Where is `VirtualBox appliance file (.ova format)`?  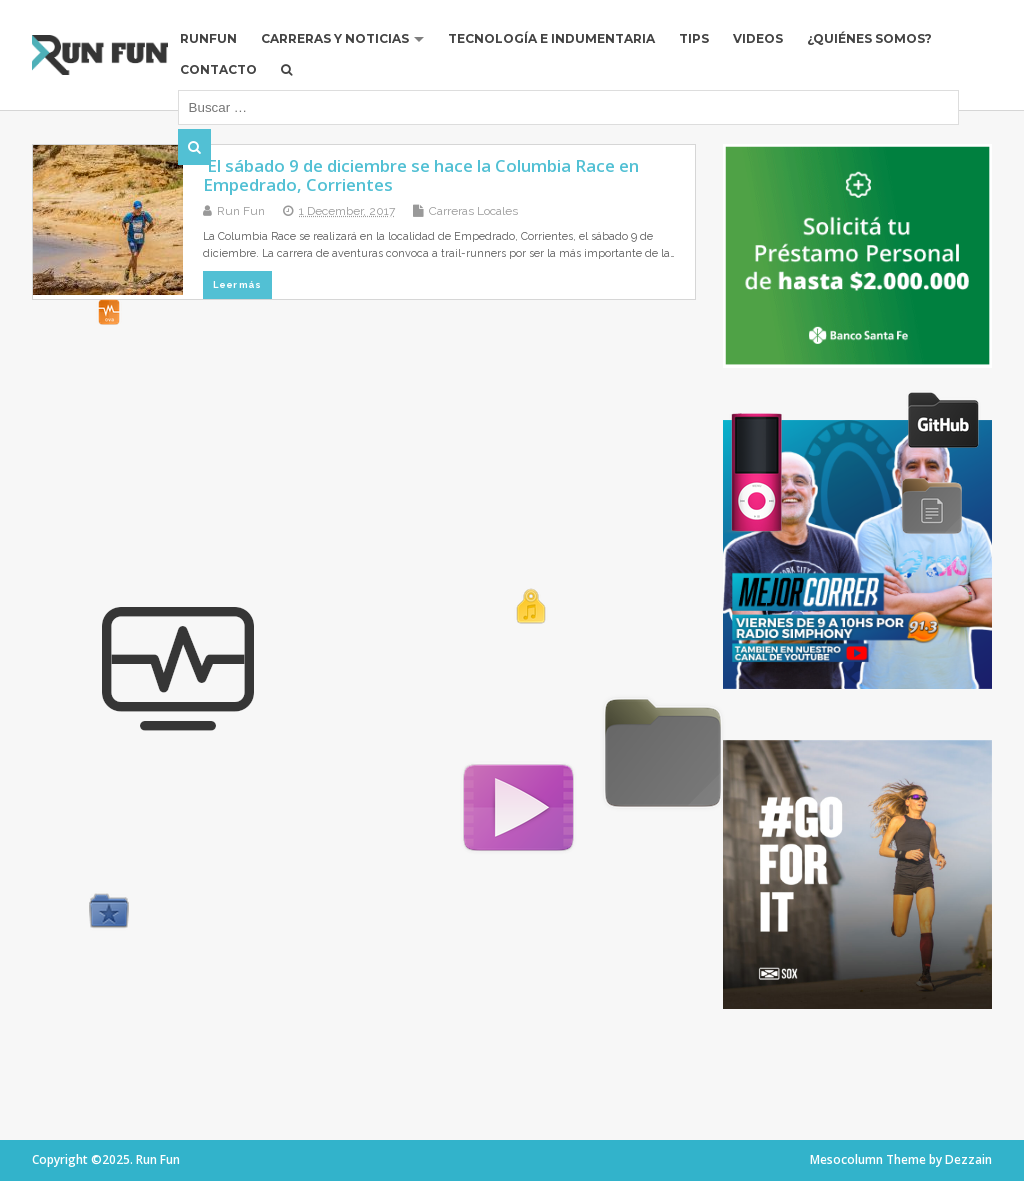
VirtualBox appliance file (.ova format) is located at coordinates (109, 312).